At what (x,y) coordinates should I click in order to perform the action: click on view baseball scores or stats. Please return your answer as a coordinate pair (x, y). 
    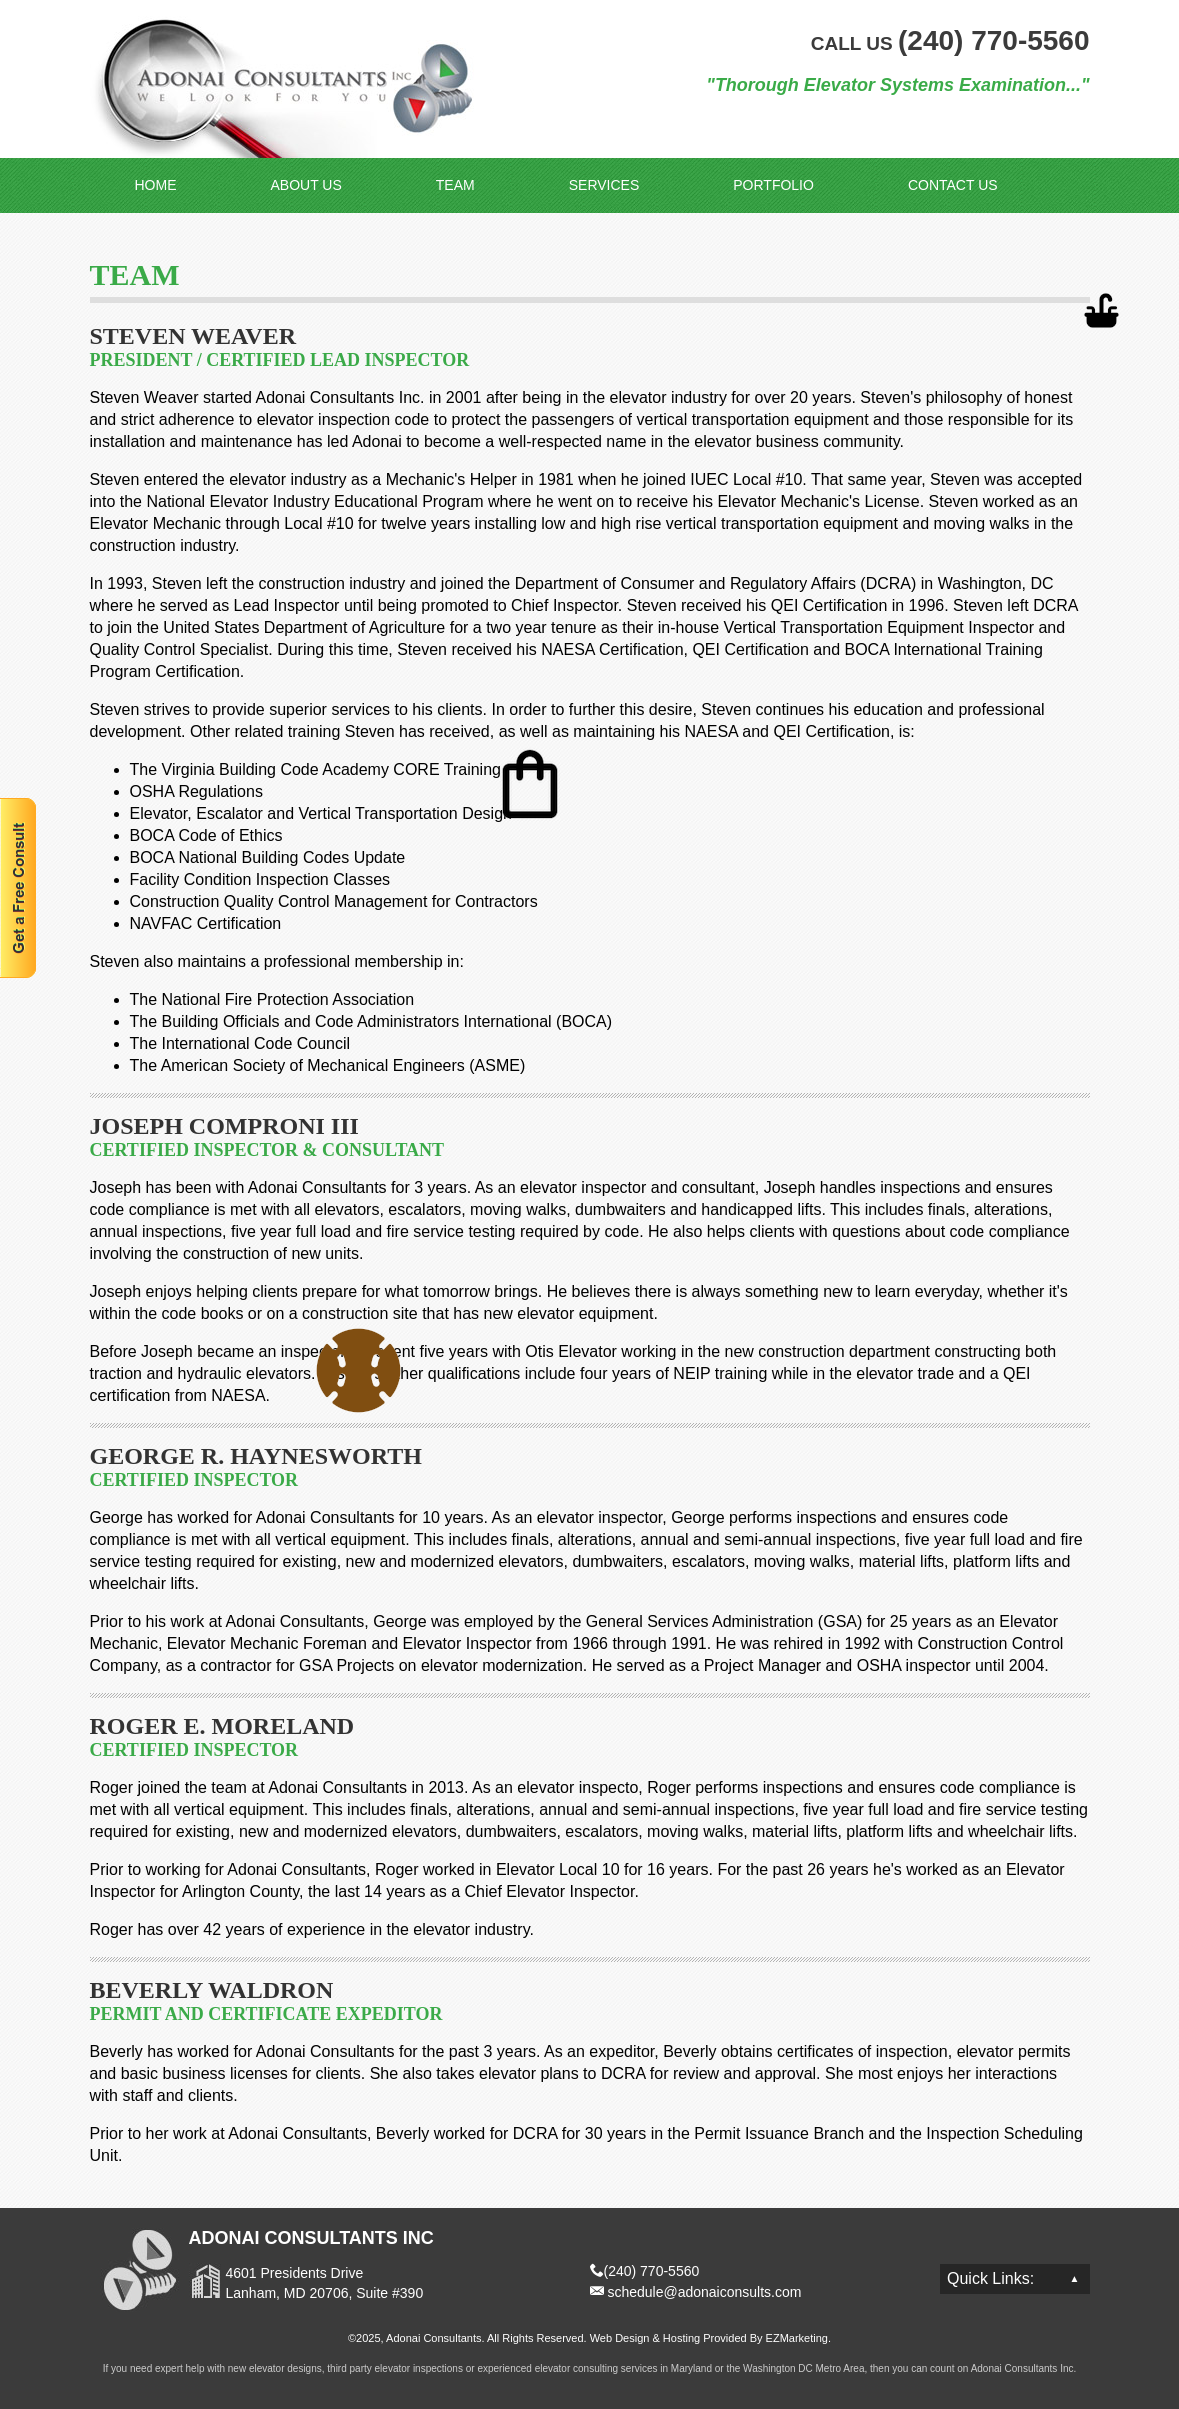
    Looking at the image, I should click on (358, 1370).